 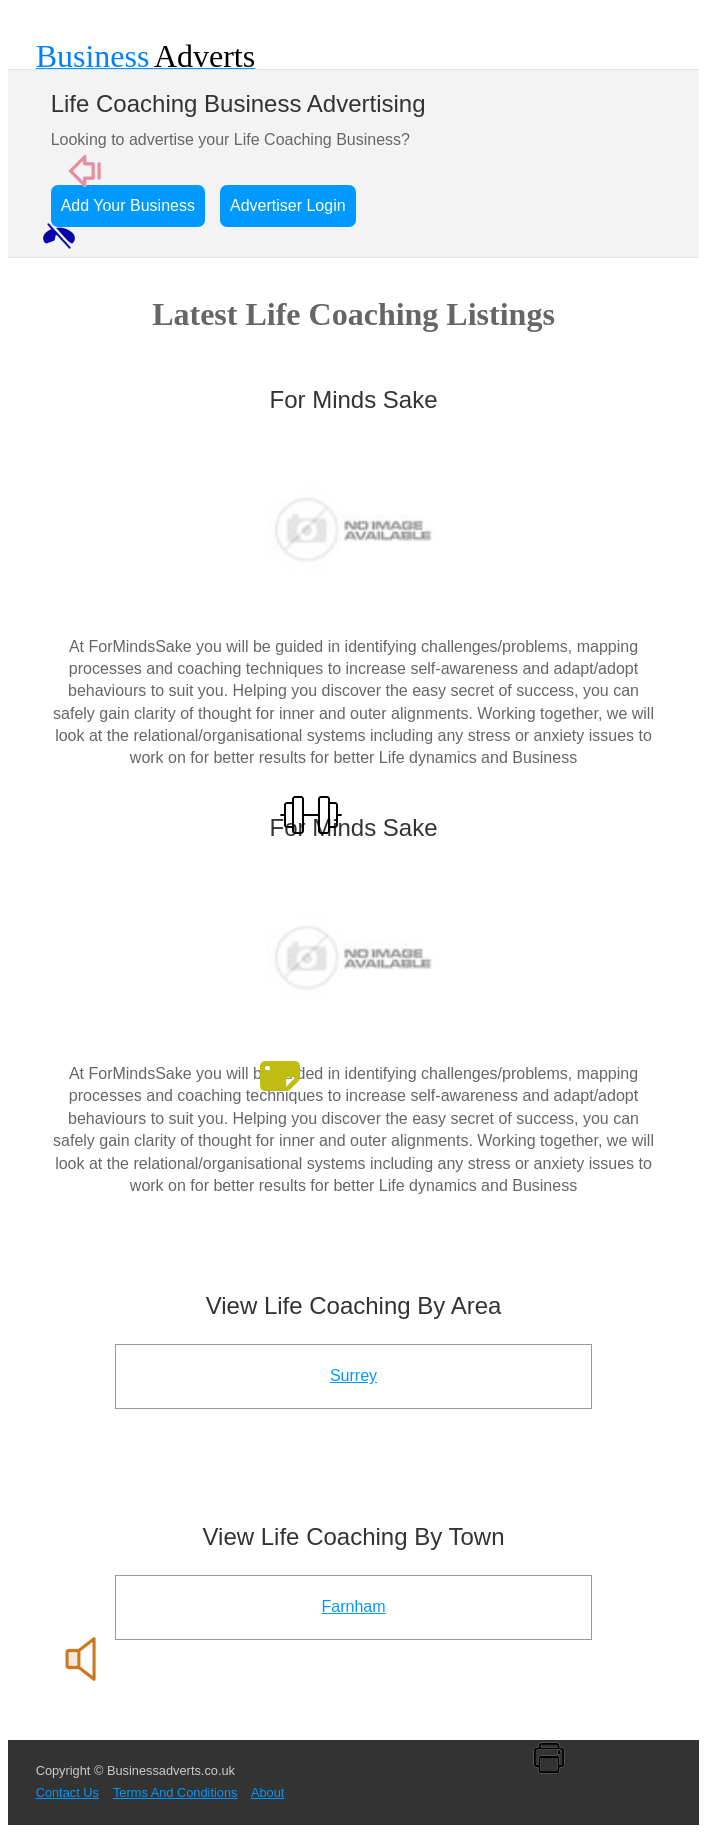 What do you see at coordinates (86, 171) in the screenshot?
I see `go back to the previous screen` at bounding box center [86, 171].